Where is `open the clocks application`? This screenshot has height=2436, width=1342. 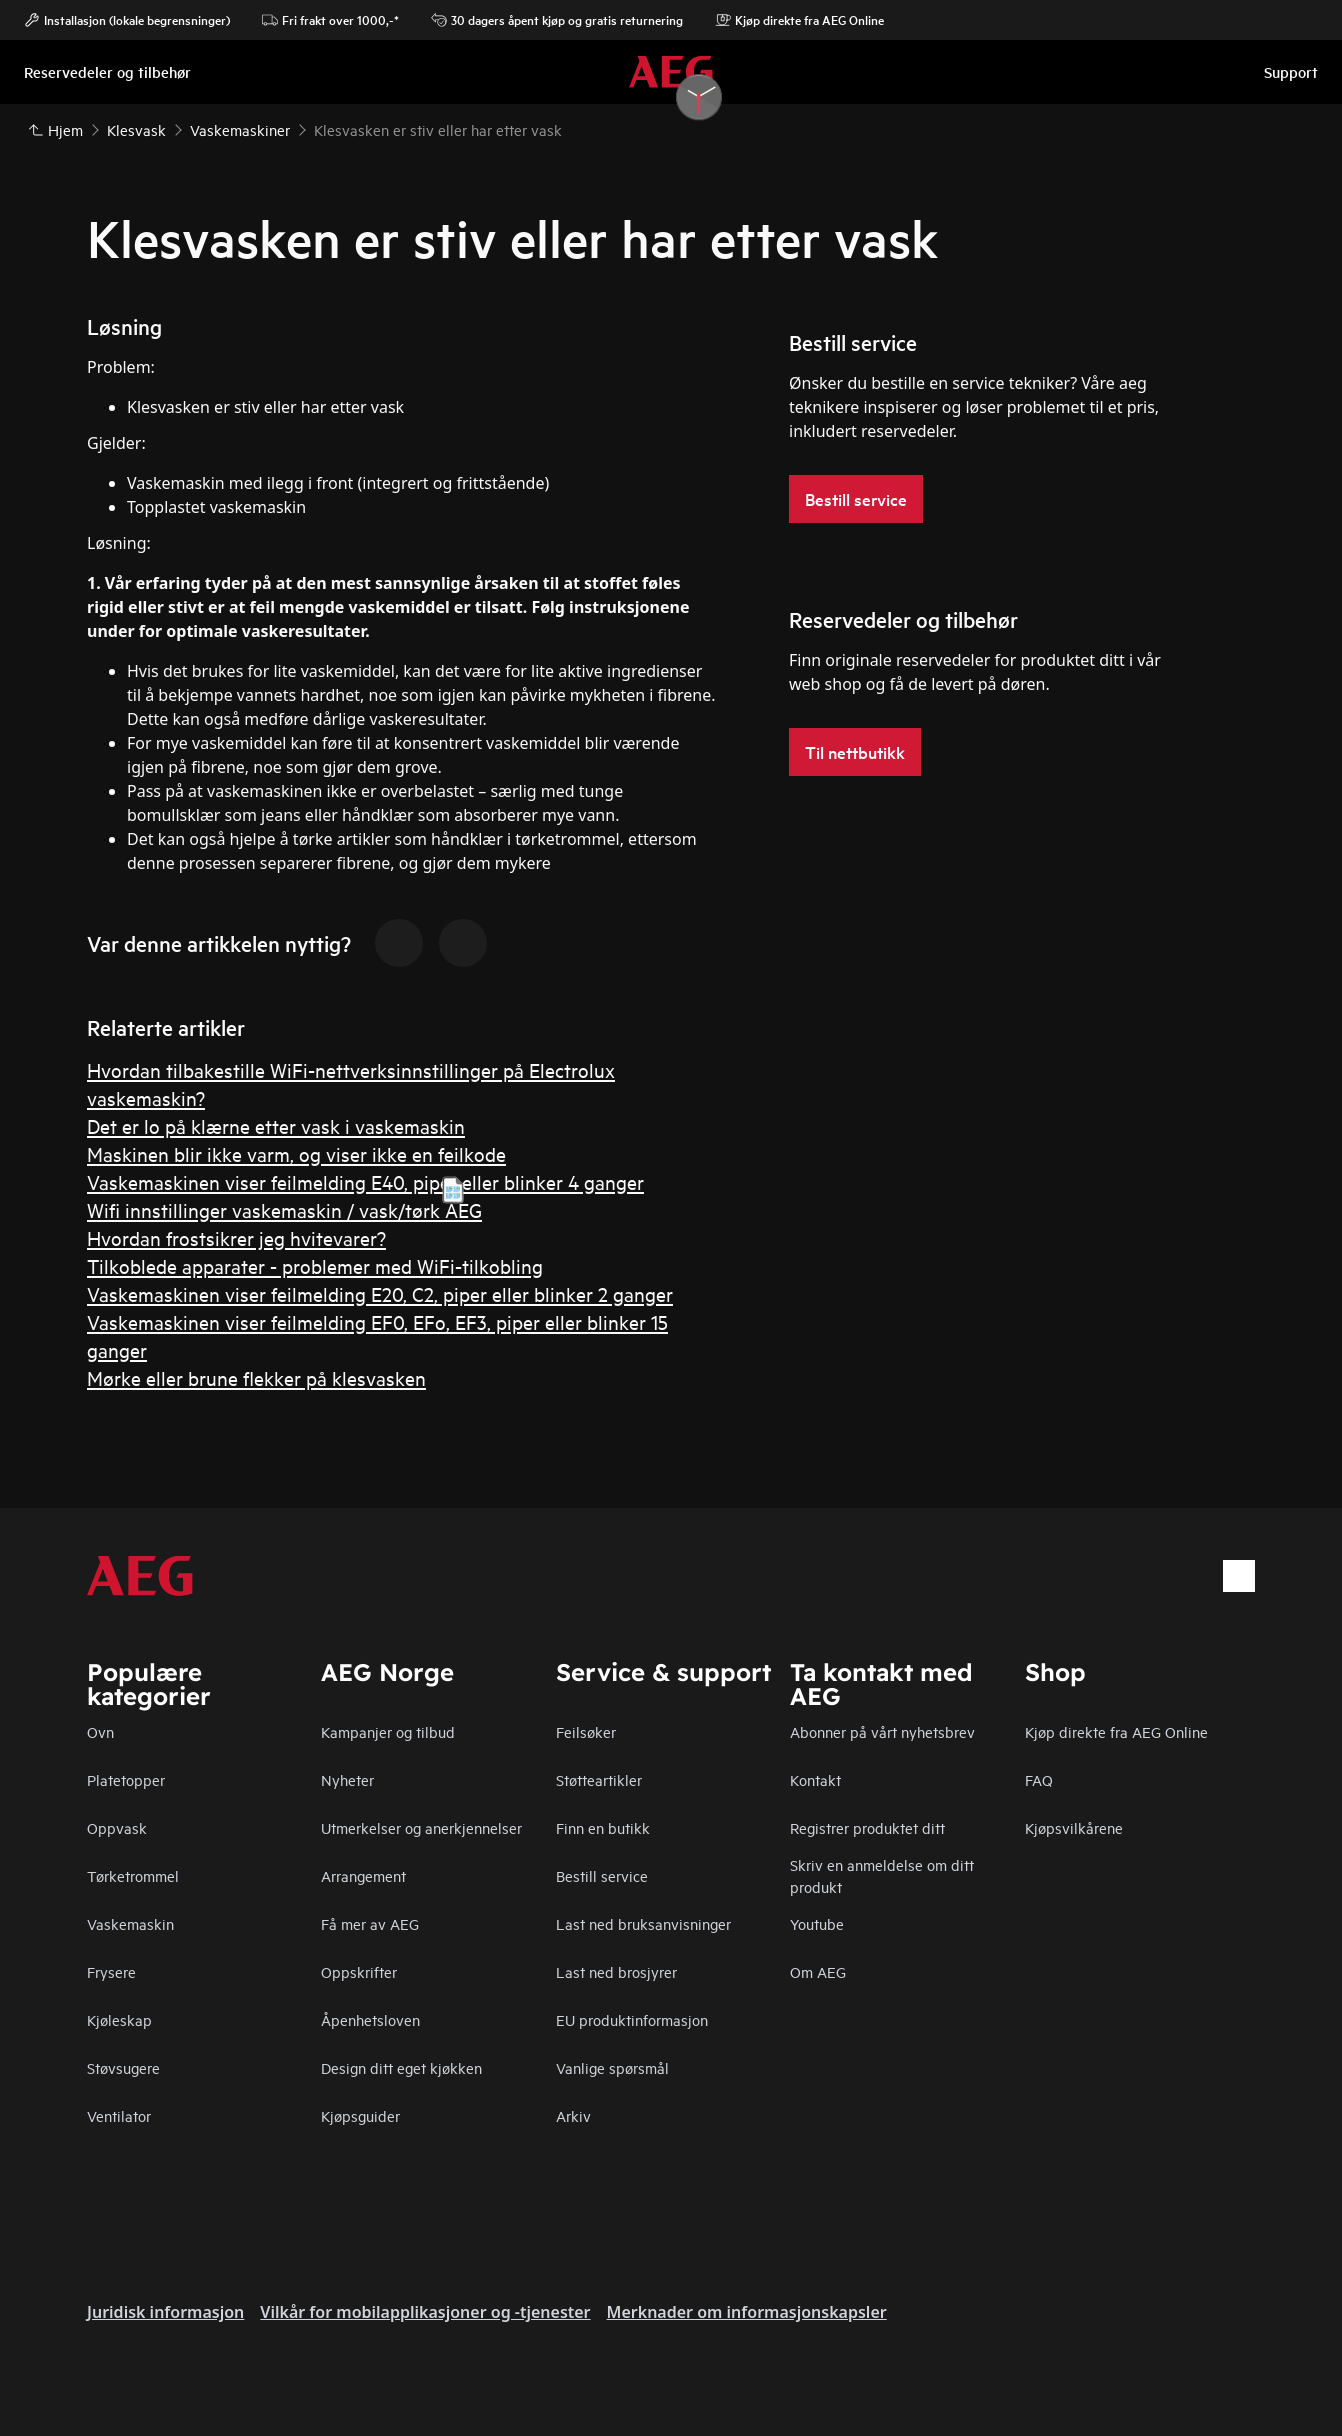
open the clocks application is located at coordinates (699, 97).